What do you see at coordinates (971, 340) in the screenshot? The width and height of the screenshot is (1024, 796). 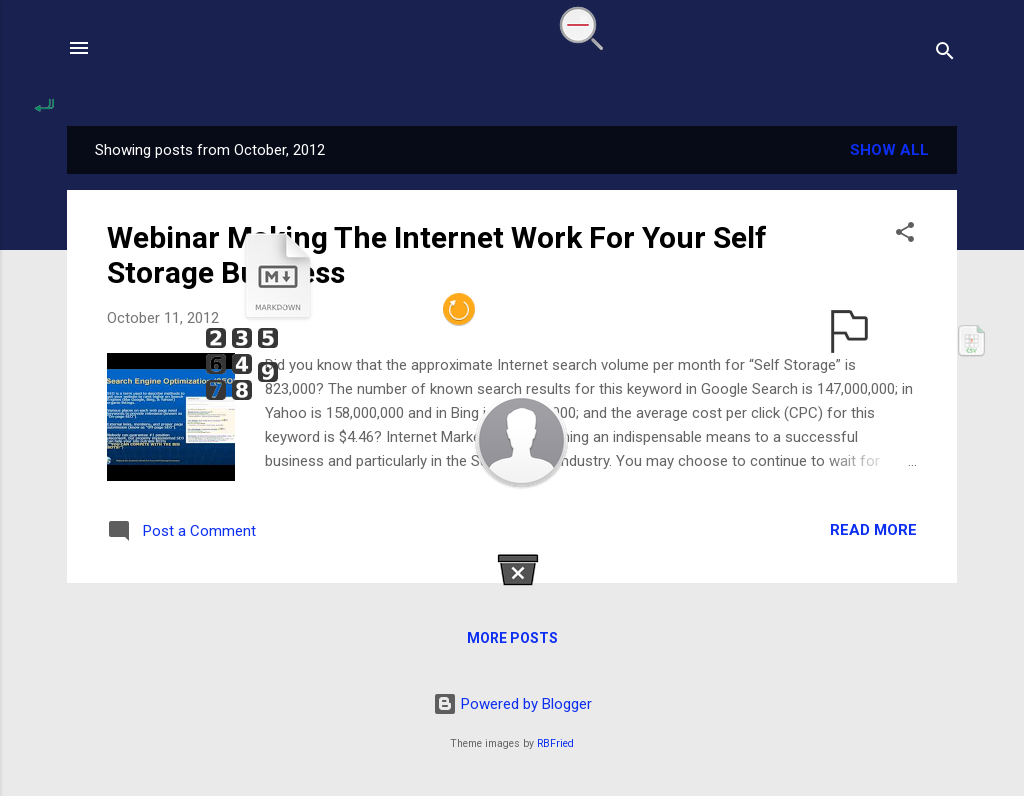 I see `open a CSV spreadsheet file` at bounding box center [971, 340].